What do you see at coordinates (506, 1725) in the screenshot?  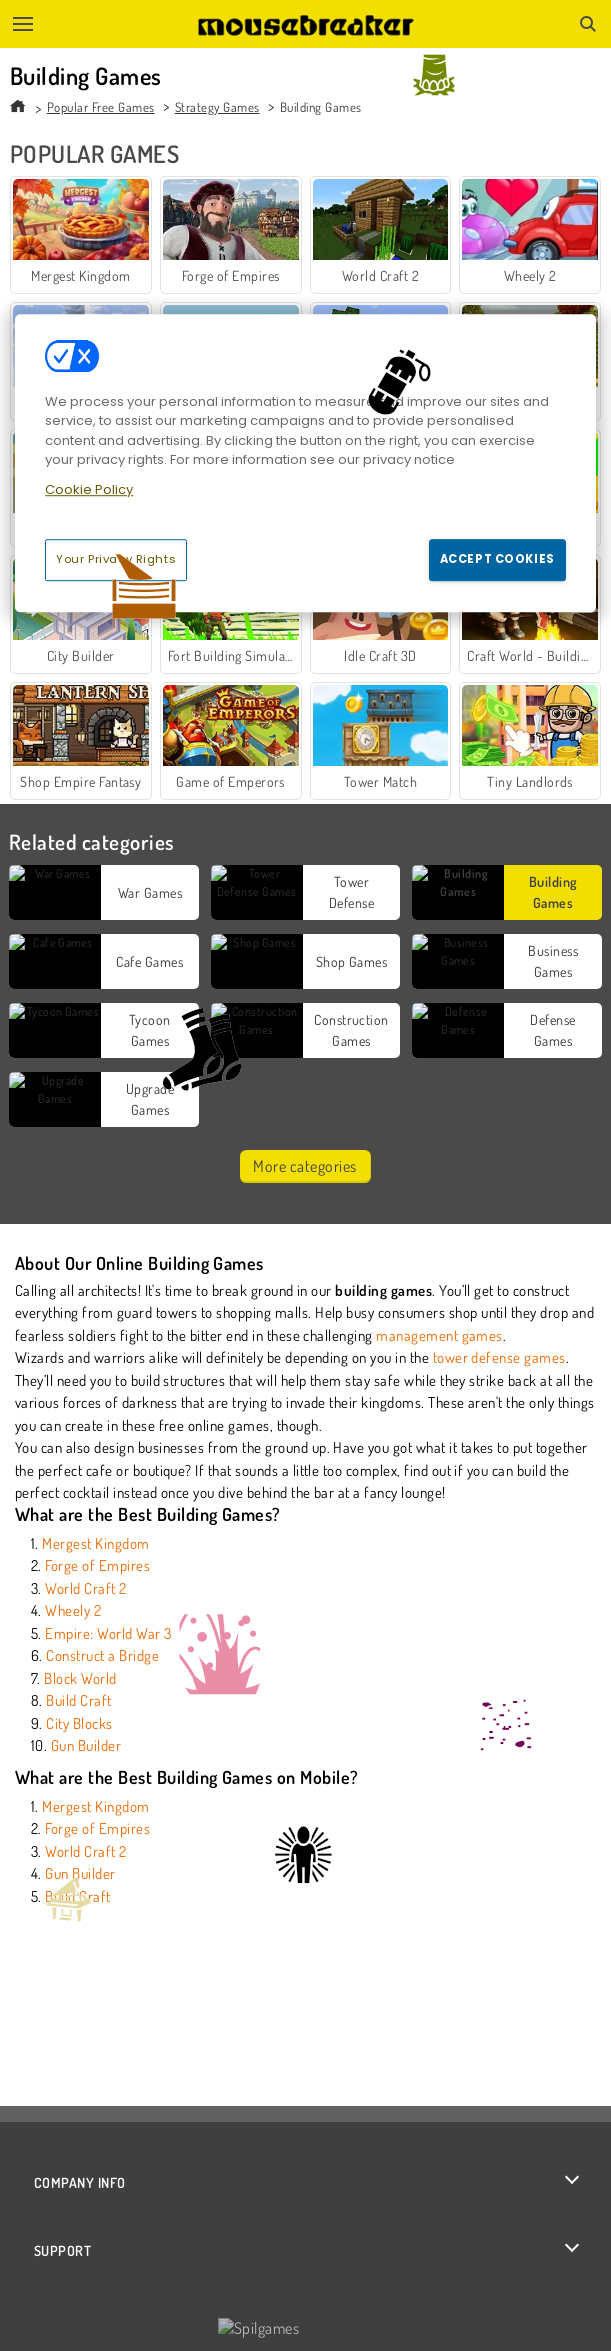 I see `select a path or route tile in a game` at bounding box center [506, 1725].